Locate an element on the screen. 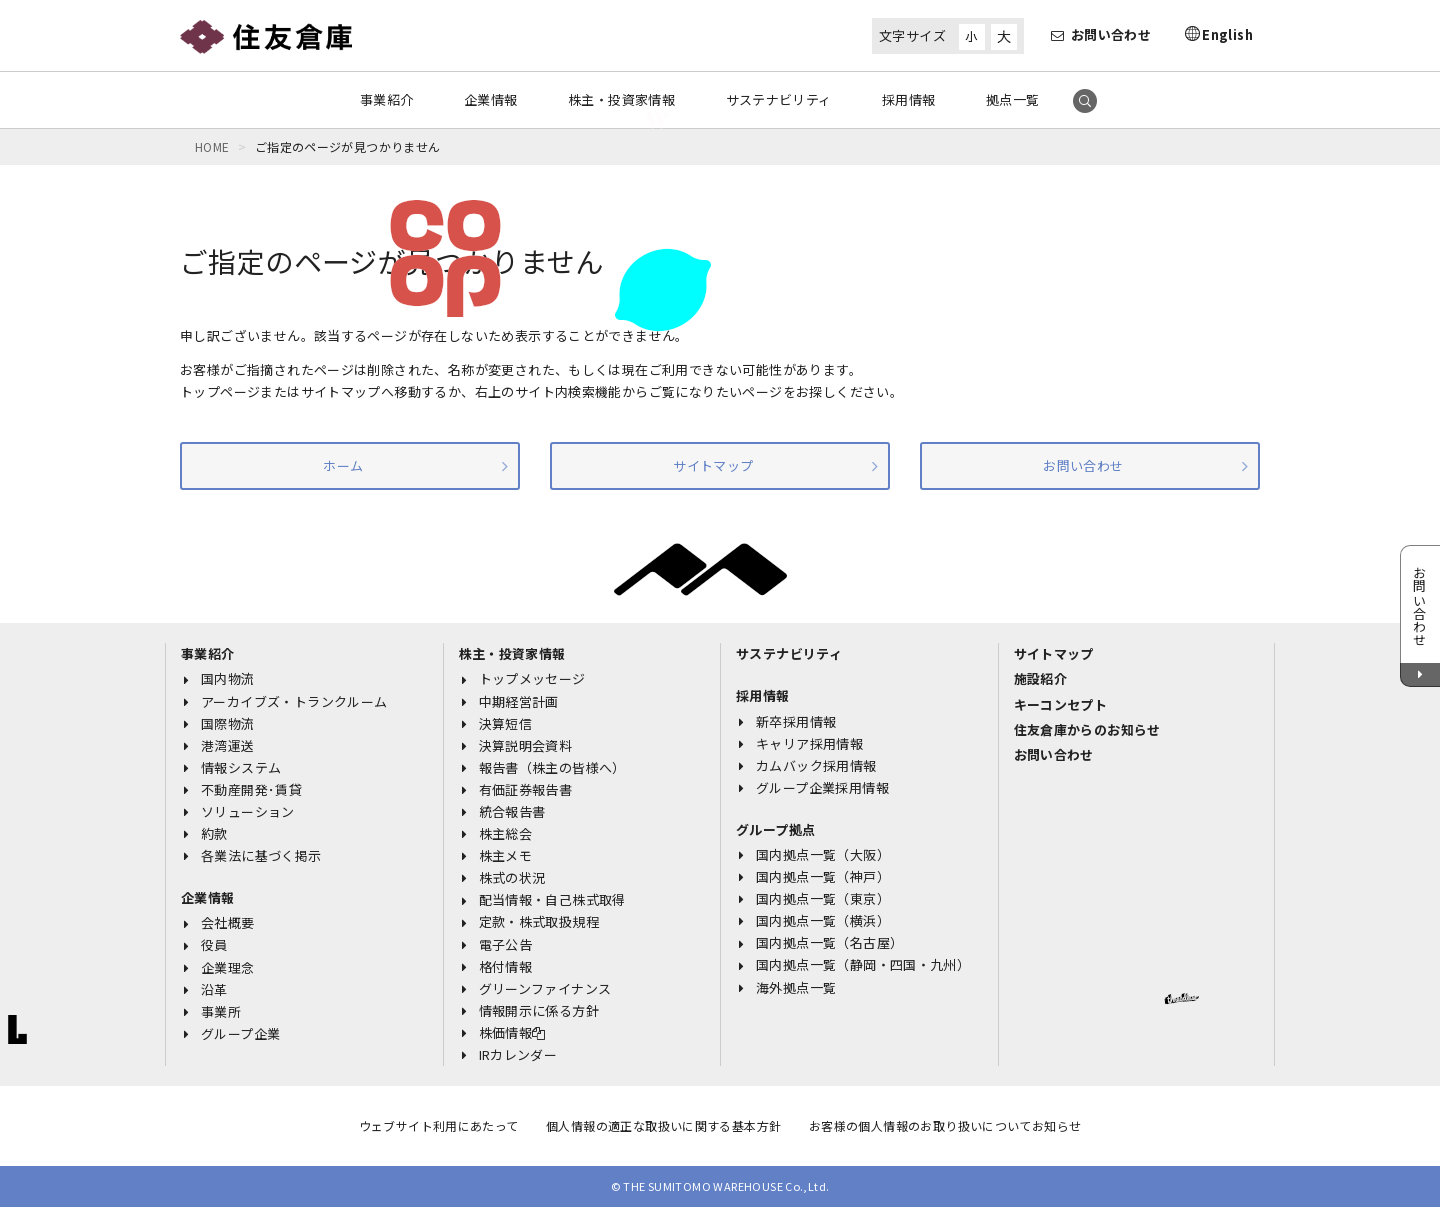 This screenshot has height=1229, width=1440. visit the Threadless website or app is located at coordinates (1181, 998).